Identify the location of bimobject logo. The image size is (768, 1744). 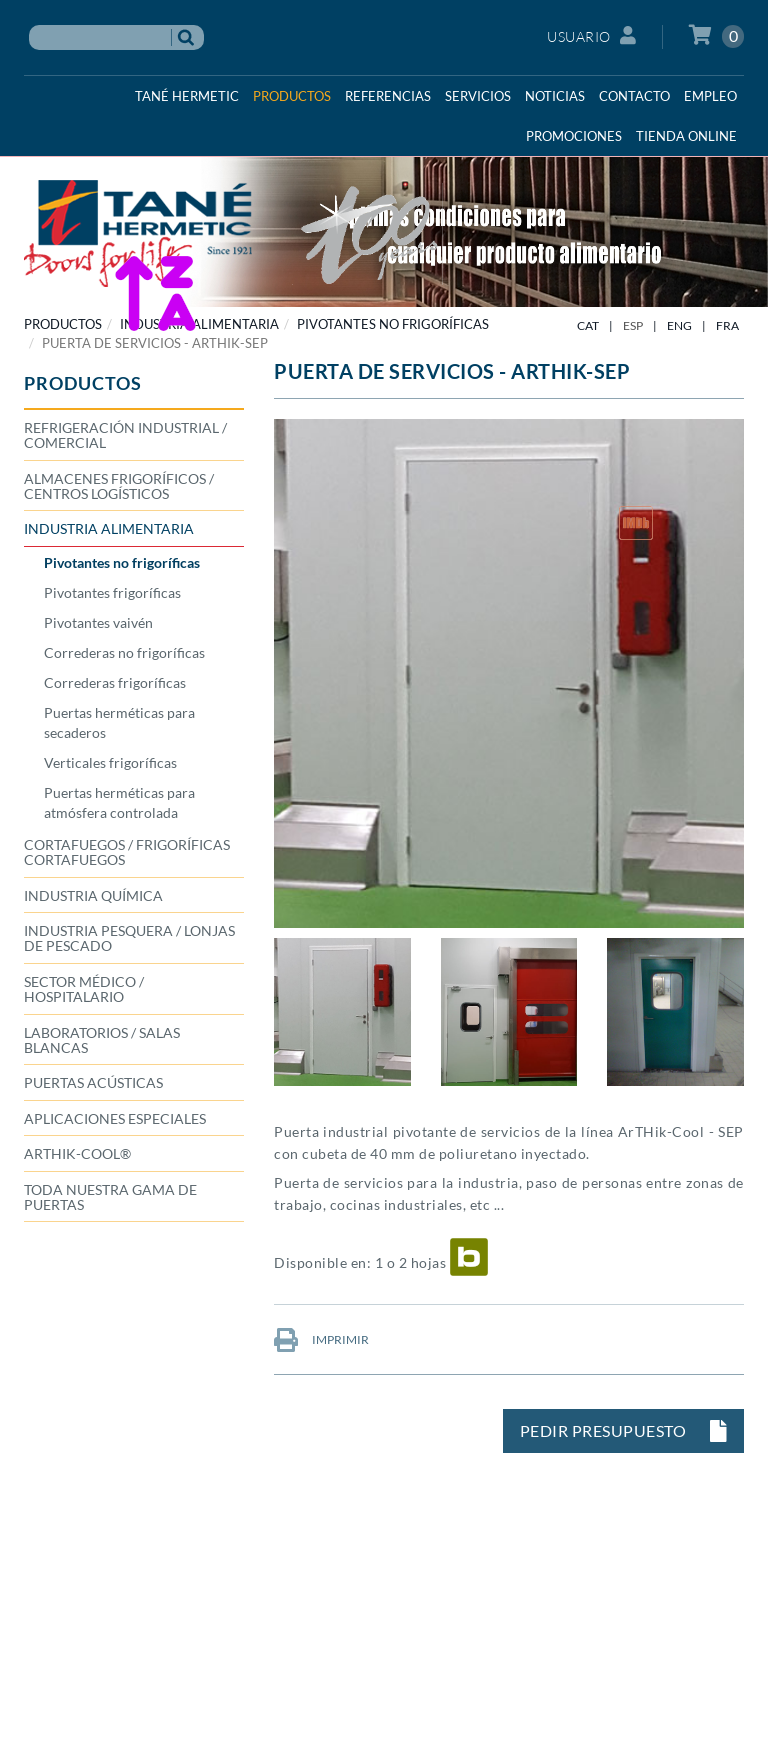
(469, 1257).